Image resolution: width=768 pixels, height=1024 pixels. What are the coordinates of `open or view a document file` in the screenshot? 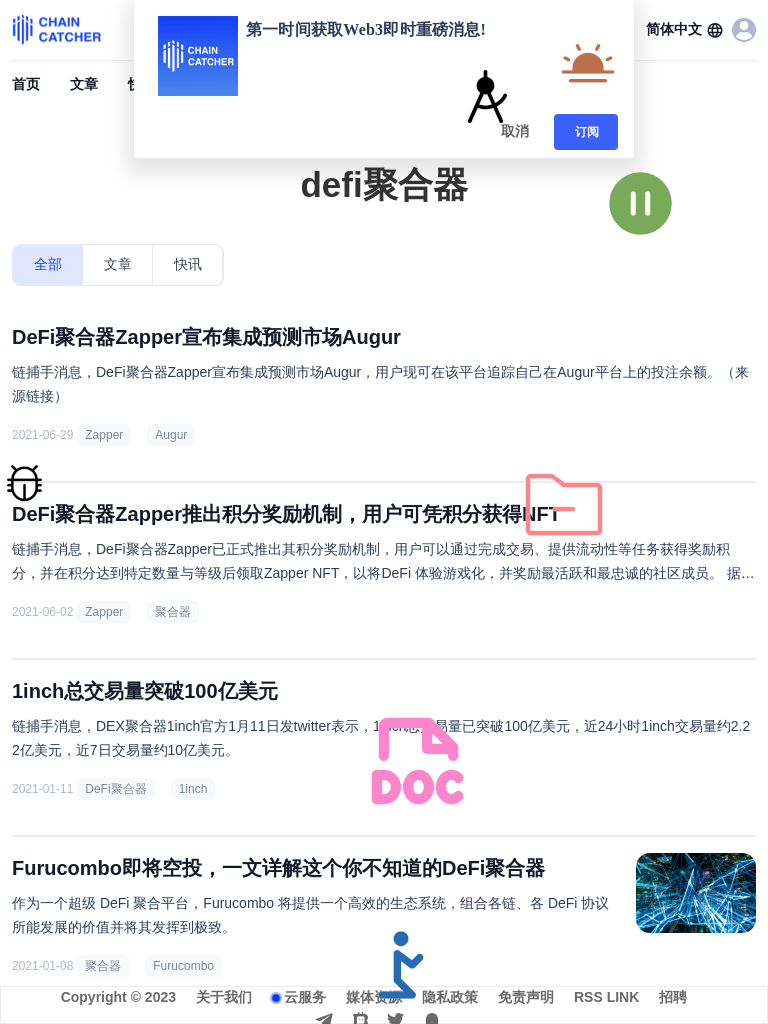 It's located at (418, 764).